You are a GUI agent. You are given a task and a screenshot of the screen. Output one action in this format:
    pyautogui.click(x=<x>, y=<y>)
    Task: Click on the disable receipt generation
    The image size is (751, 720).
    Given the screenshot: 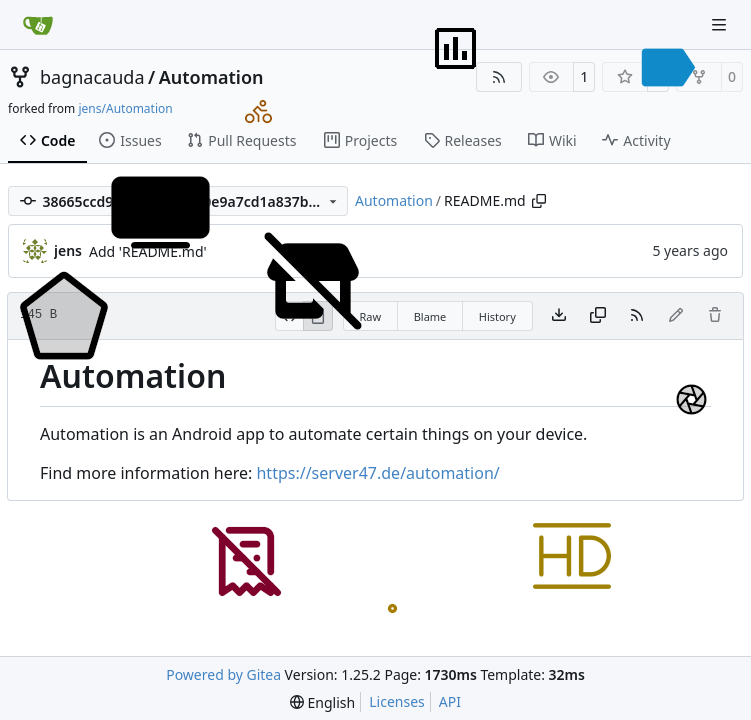 What is the action you would take?
    pyautogui.click(x=246, y=561)
    